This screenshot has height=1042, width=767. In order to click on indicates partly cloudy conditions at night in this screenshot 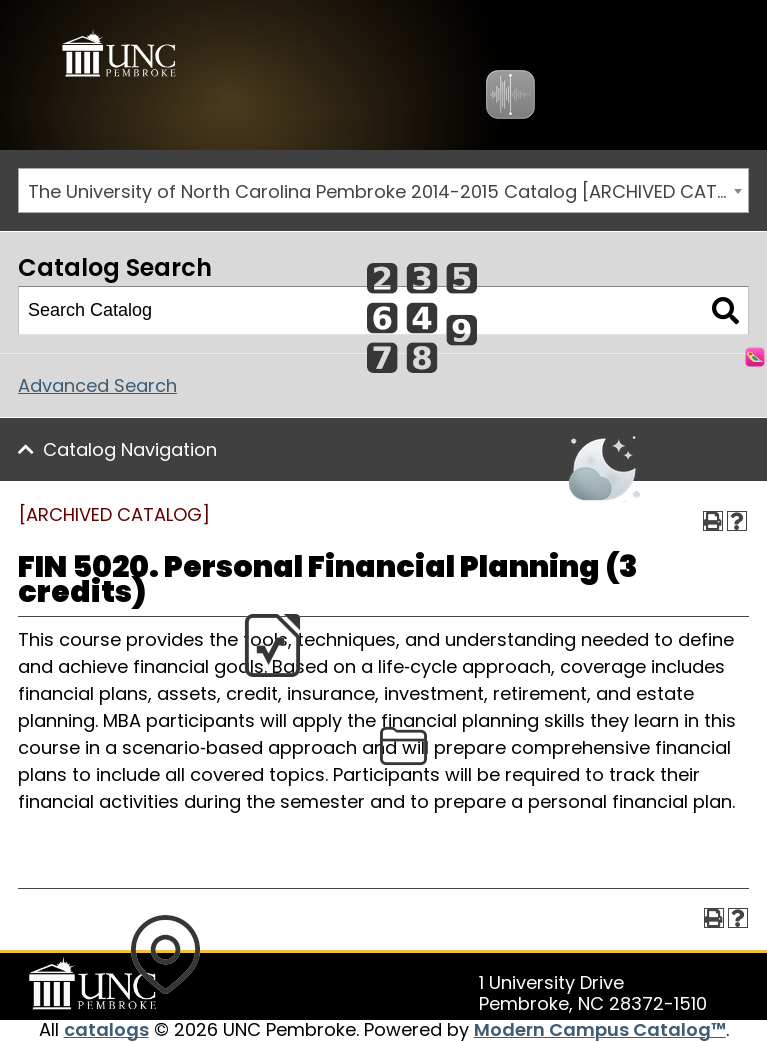, I will do `click(604, 469)`.